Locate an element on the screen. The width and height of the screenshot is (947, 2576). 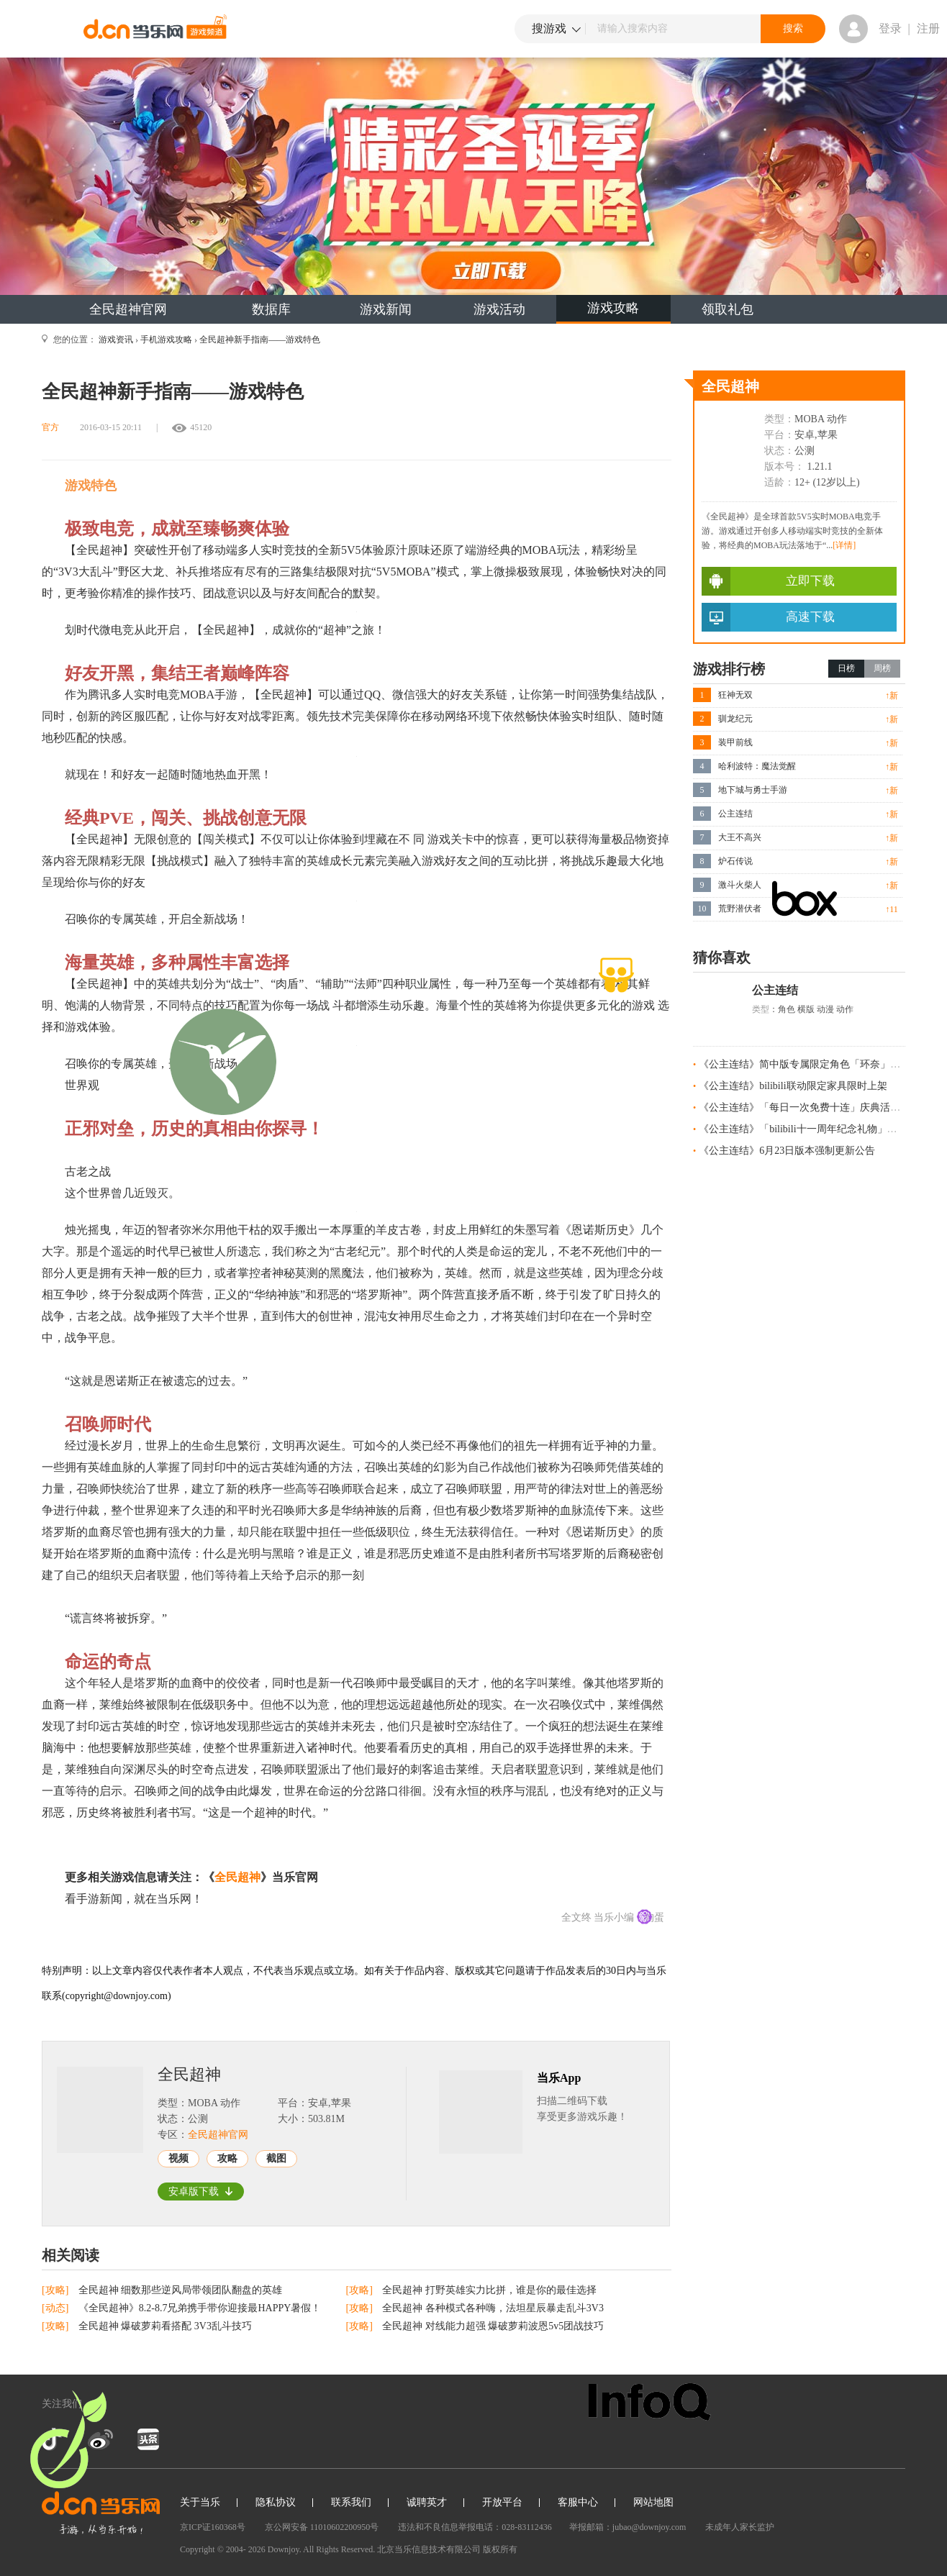
spotlight app logo is located at coordinates (644, 1916).